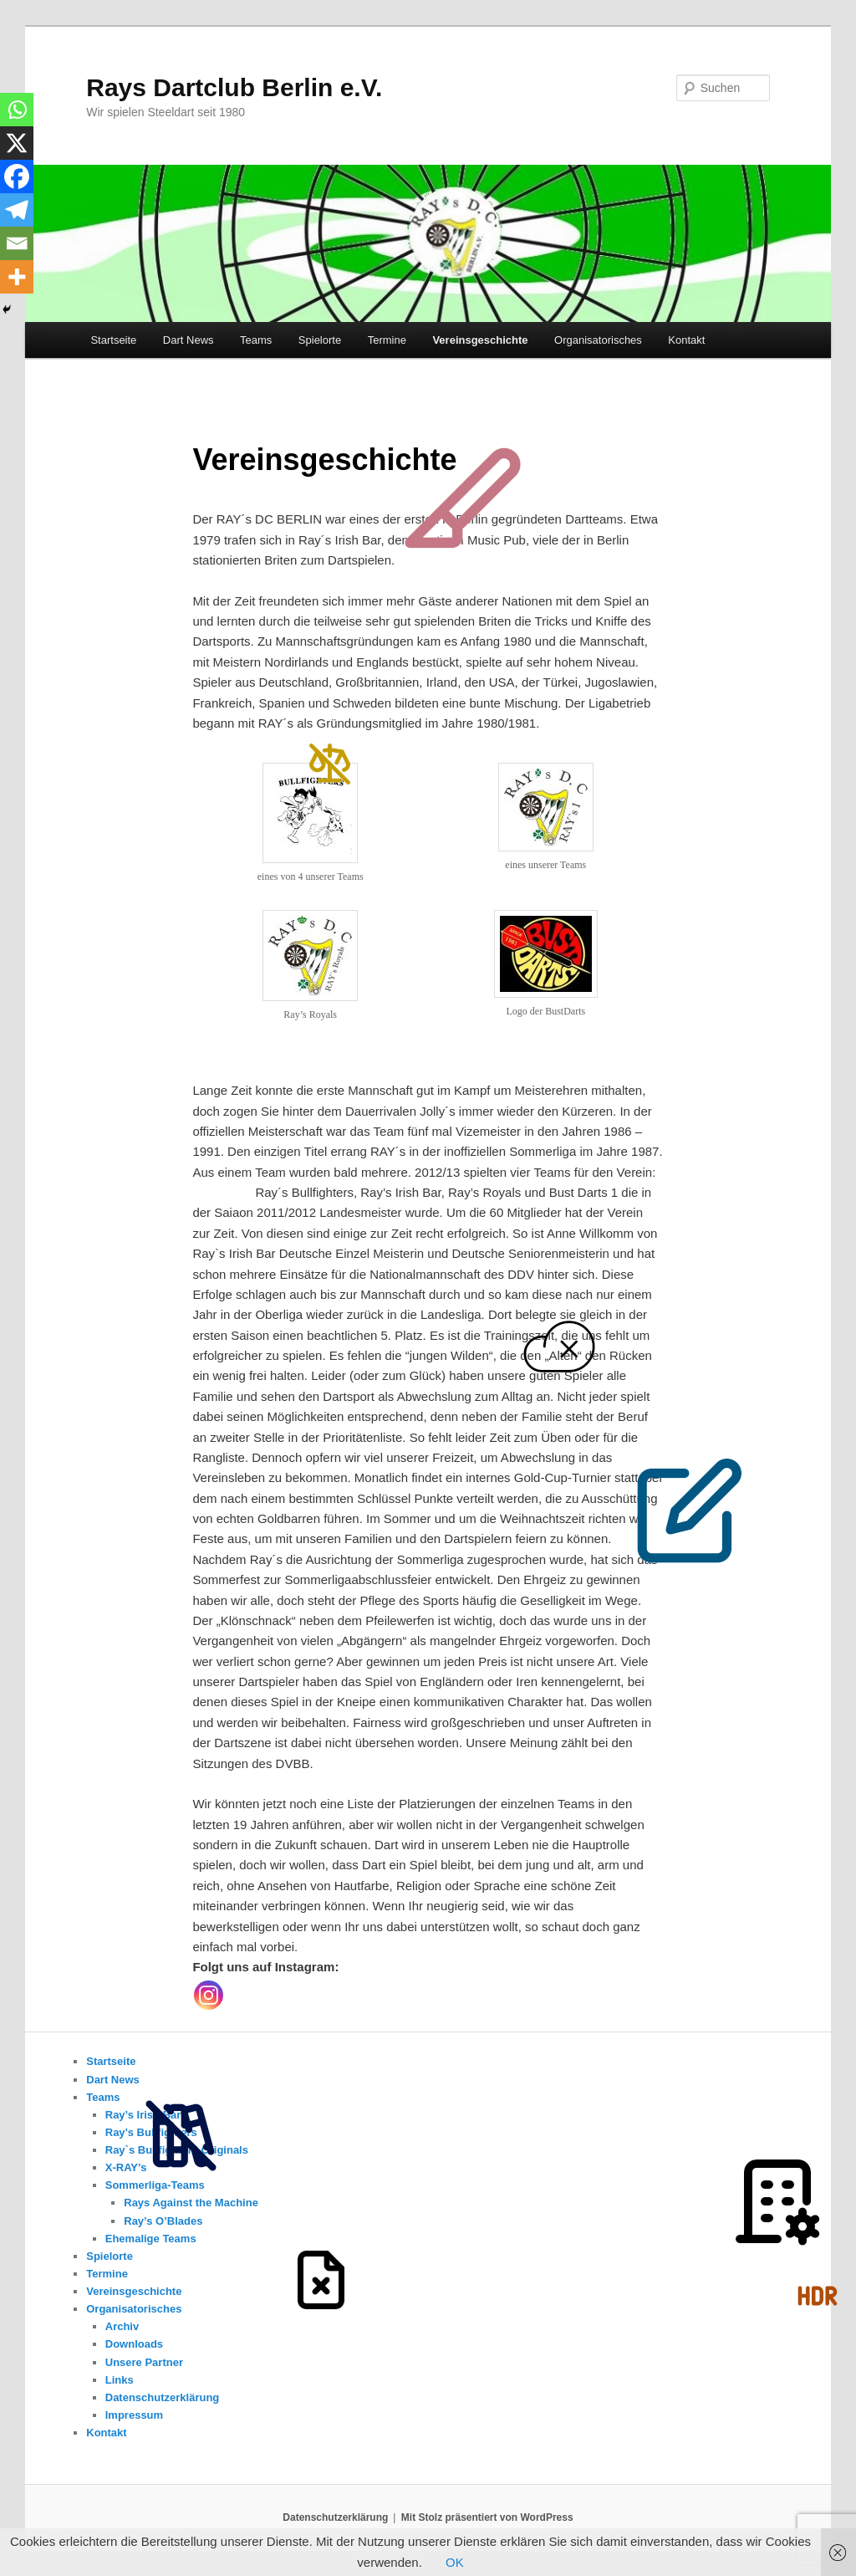 This screenshot has width=856, height=2576. Describe the element at coordinates (818, 2296) in the screenshot. I see `toggle HDR mode for photos or video` at that location.